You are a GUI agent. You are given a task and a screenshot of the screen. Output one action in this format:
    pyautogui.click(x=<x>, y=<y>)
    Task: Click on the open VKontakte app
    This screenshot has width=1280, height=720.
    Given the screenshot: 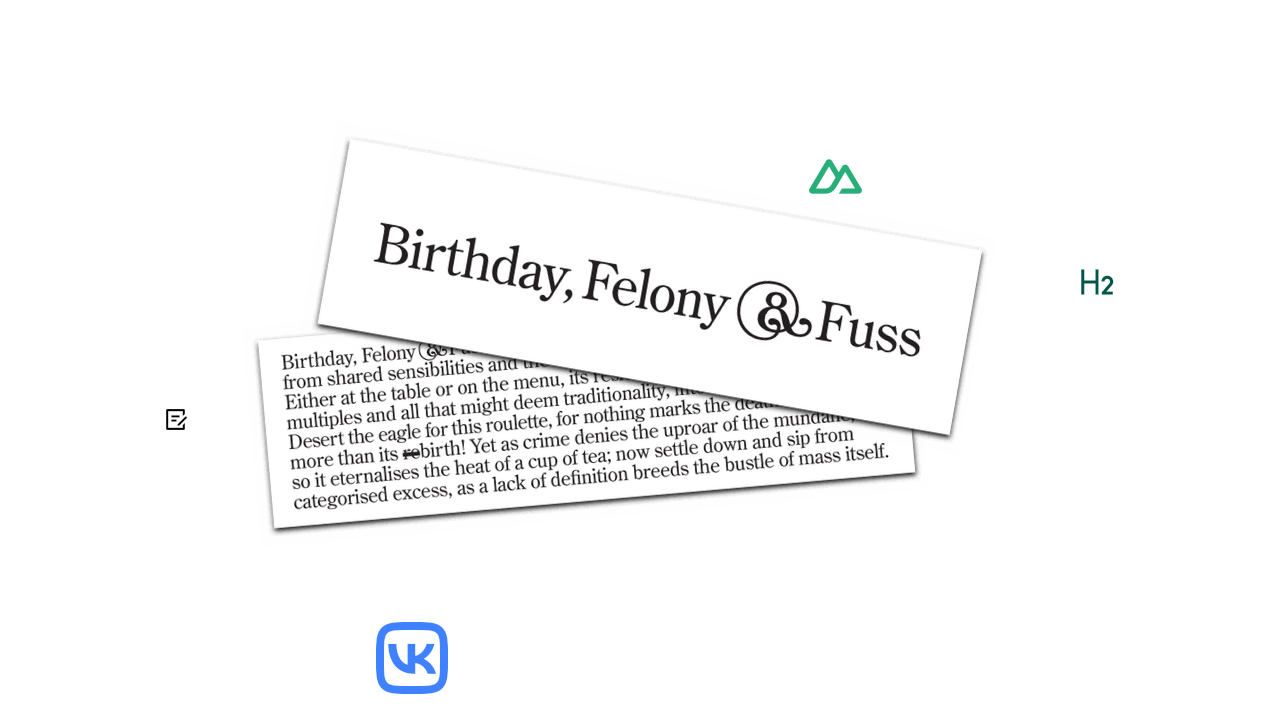 What is the action you would take?
    pyautogui.click(x=412, y=658)
    